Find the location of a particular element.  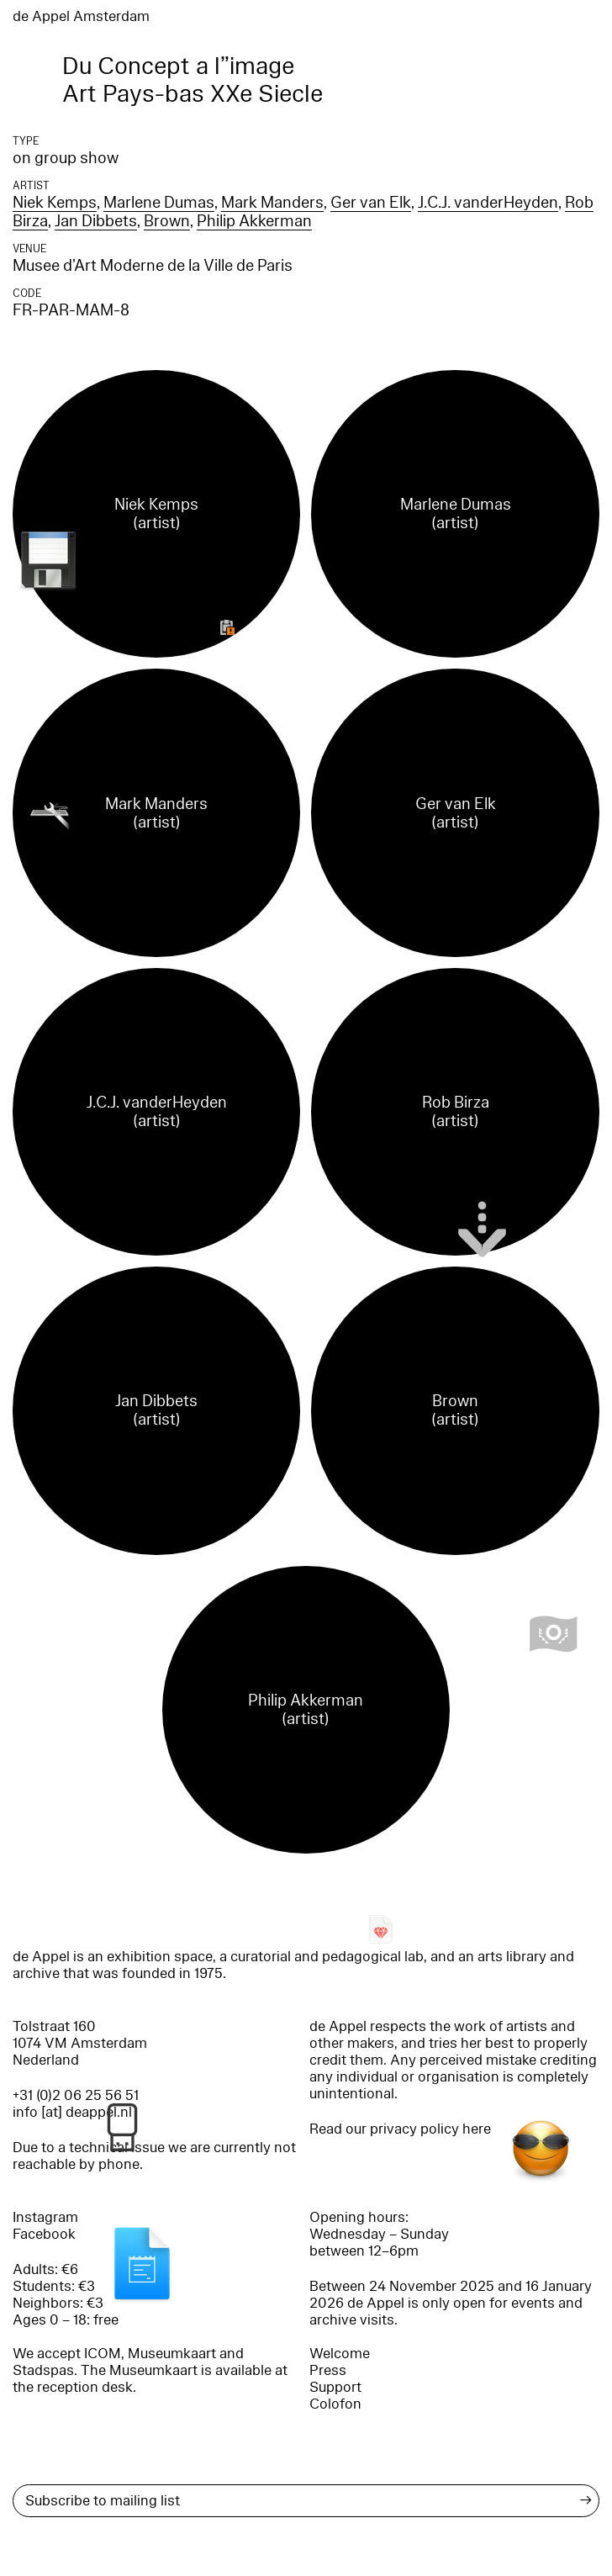

configure language and region settings is located at coordinates (555, 1634).